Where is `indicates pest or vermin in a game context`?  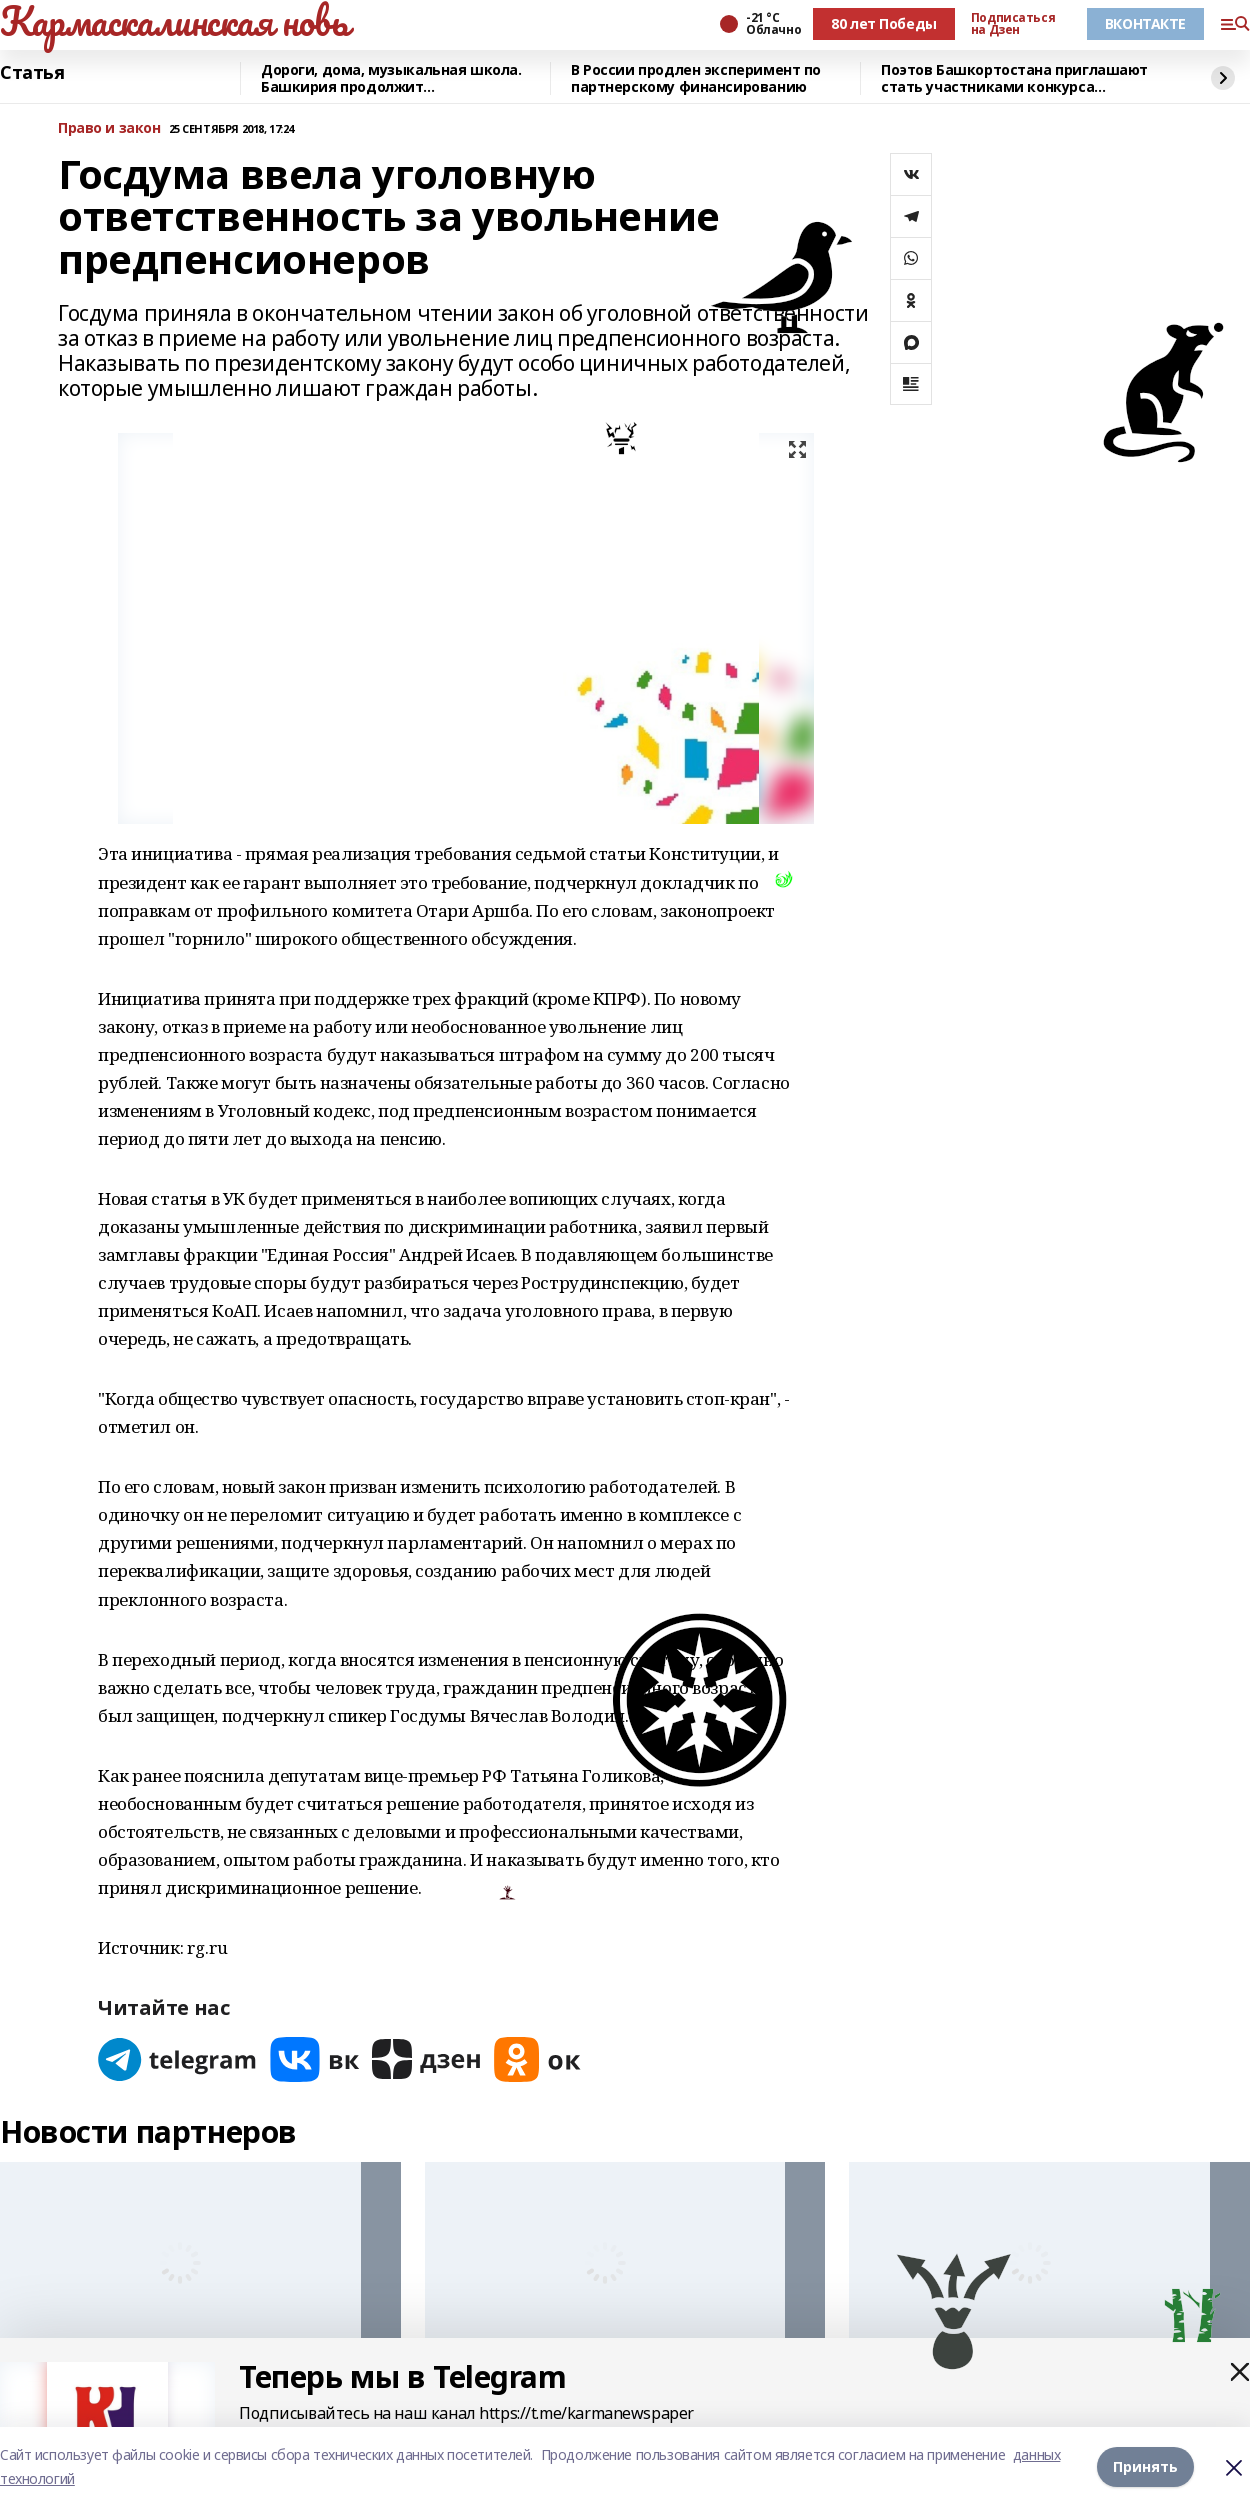 indicates pest or vermin in a game context is located at coordinates (1163, 392).